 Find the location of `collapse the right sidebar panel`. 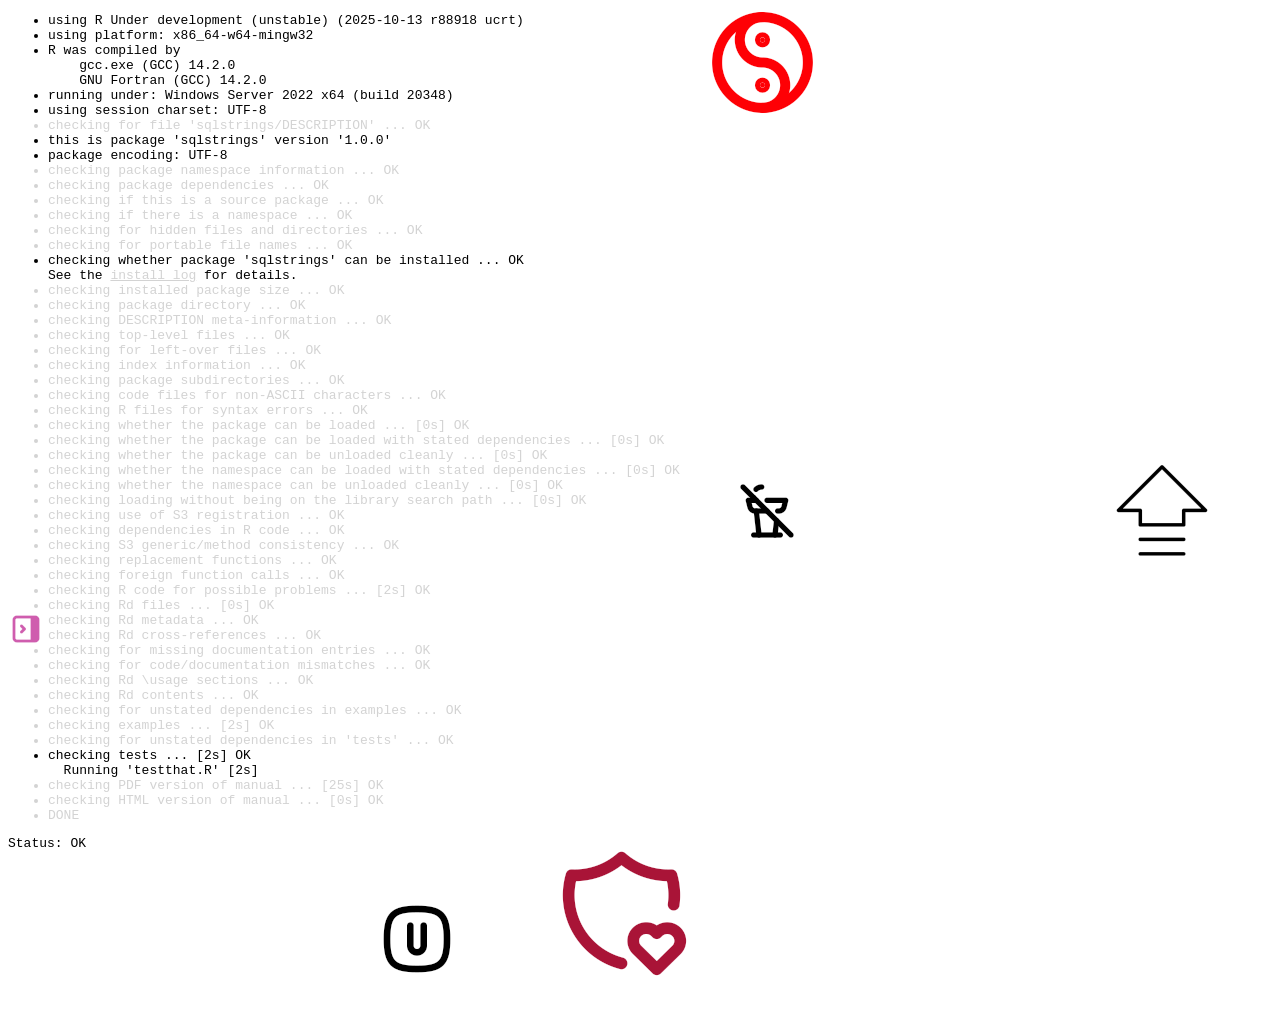

collapse the right sidebar panel is located at coordinates (26, 629).